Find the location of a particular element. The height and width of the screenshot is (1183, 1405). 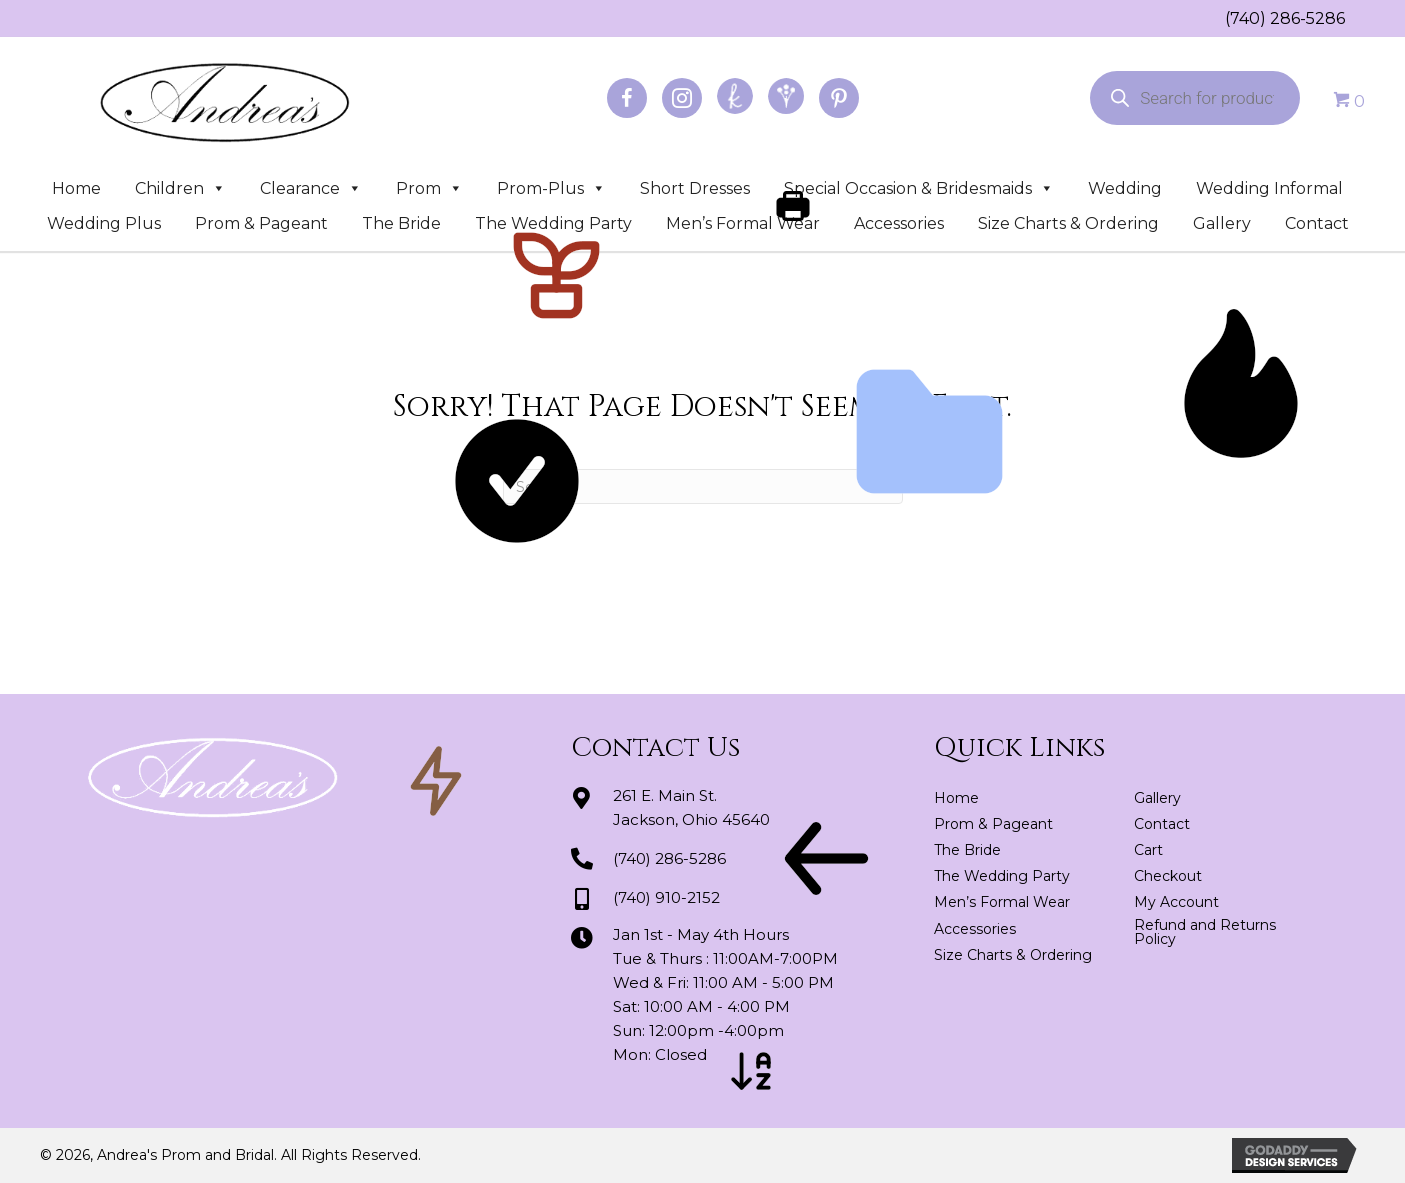

go back to the previous screen is located at coordinates (826, 858).